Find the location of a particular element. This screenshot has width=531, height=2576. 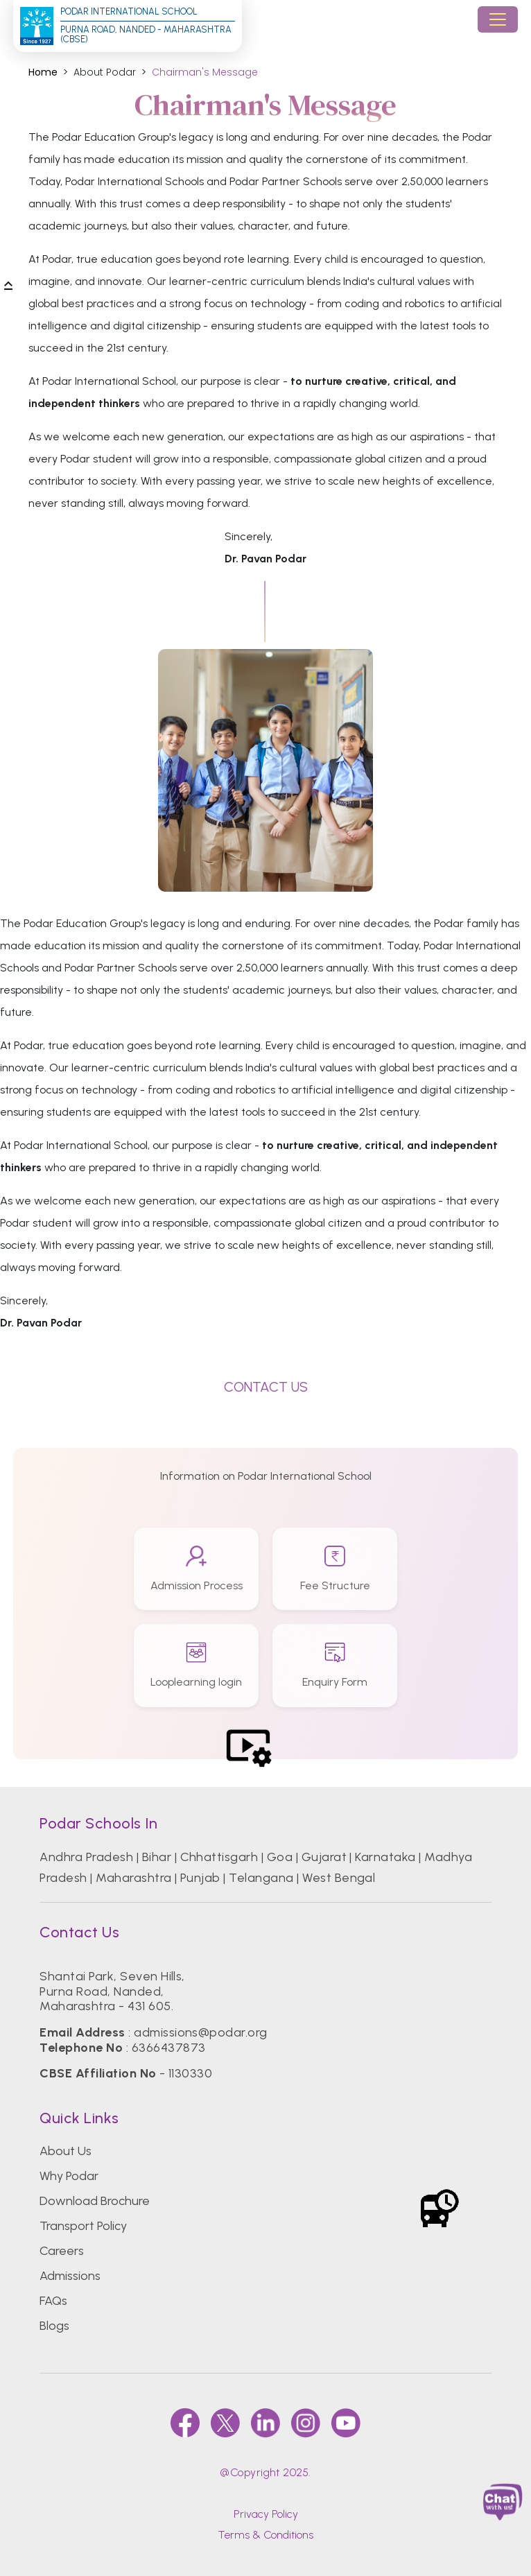

adjust video playback settings is located at coordinates (248, 1745).